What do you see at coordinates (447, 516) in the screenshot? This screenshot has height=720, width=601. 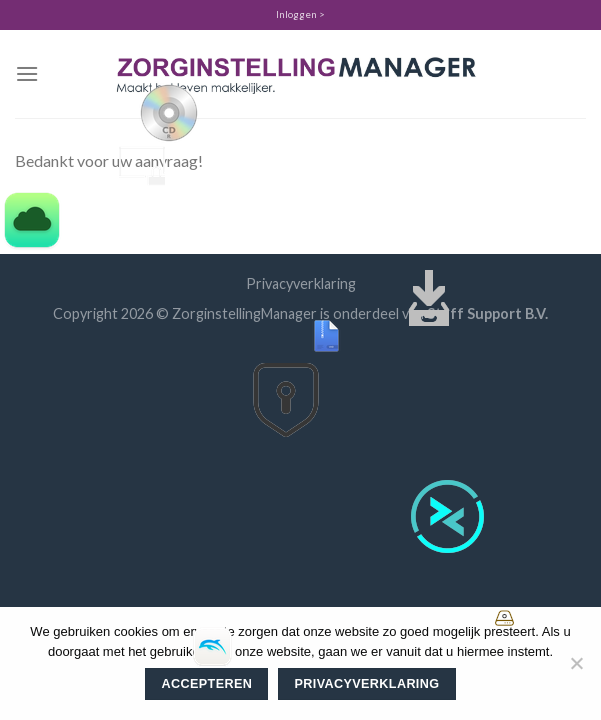 I see `open remmina remote desktop client` at bounding box center [447, 516].